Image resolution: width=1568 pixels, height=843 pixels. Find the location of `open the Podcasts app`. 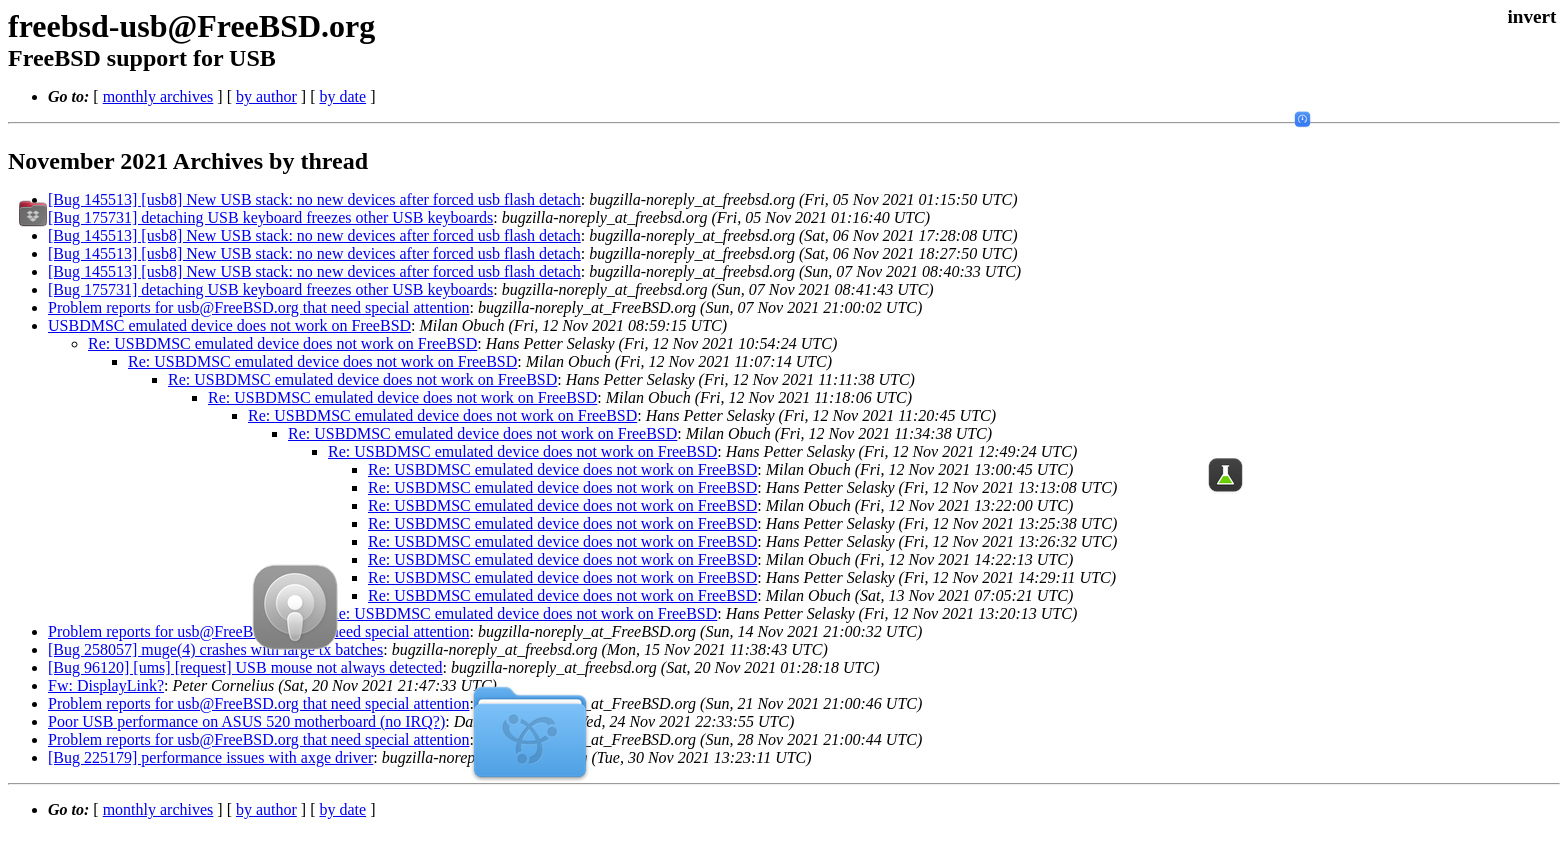

open the Podcasts app is located at coordinates (295, 607).